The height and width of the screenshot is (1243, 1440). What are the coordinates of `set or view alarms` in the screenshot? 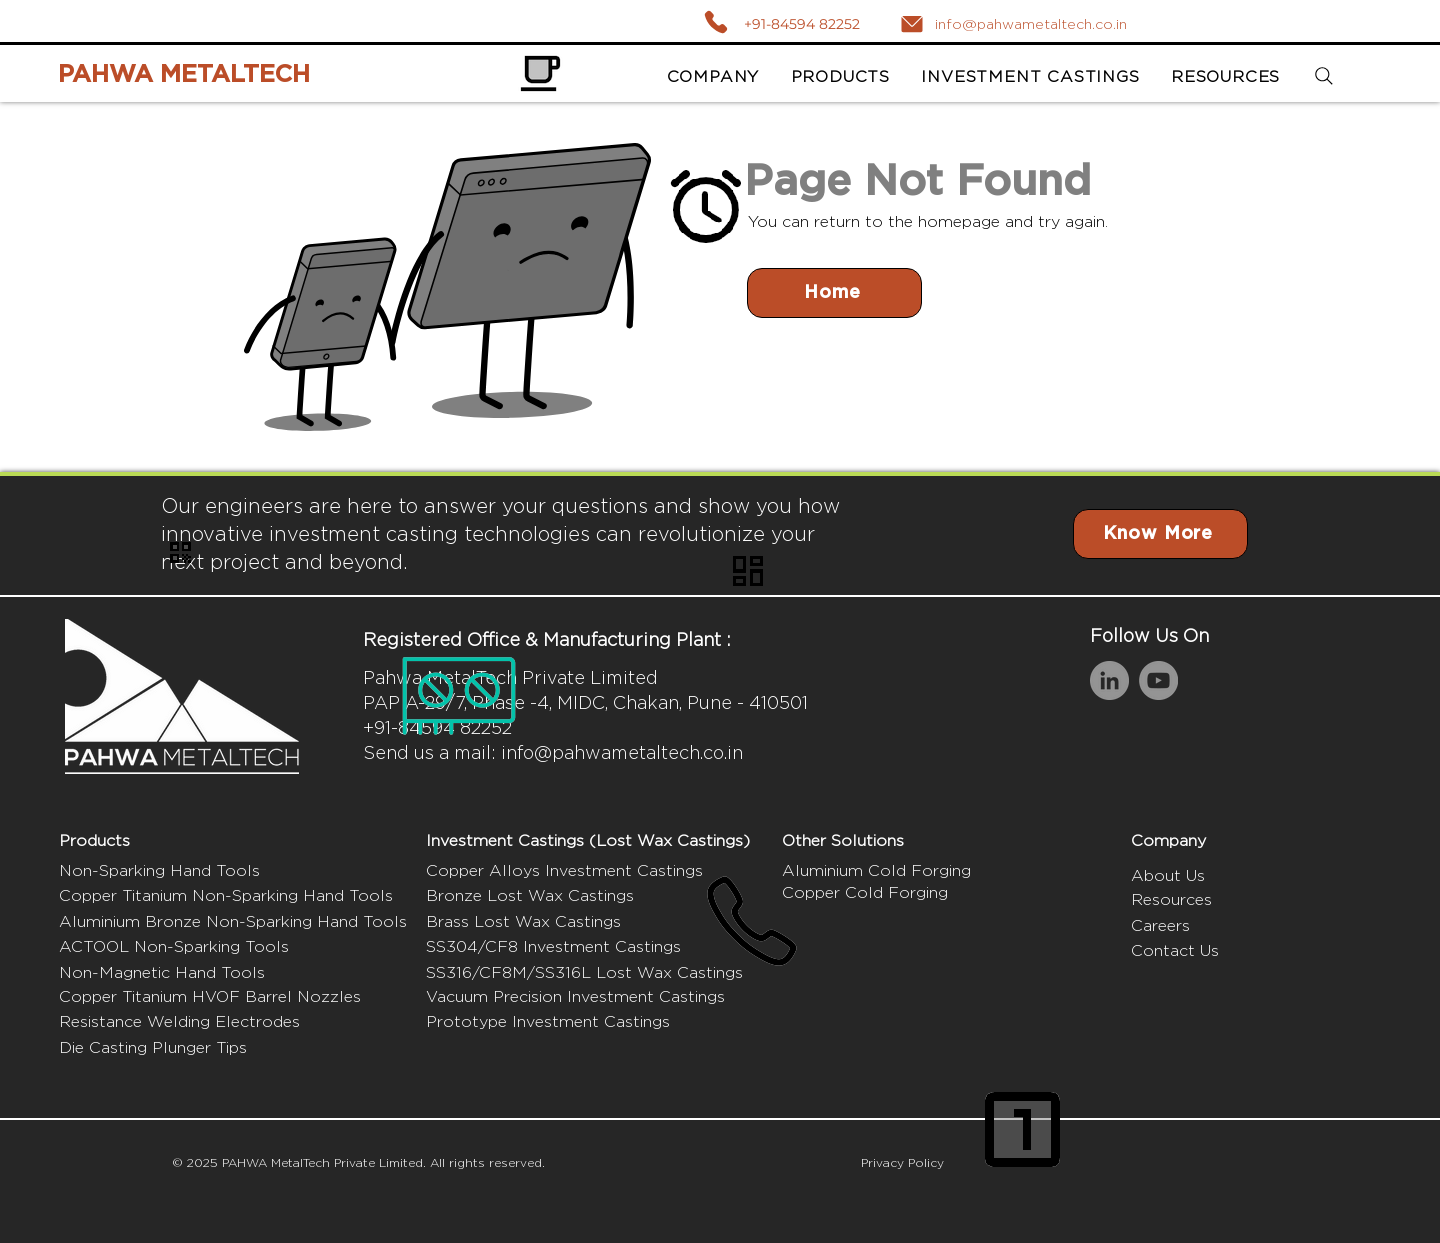 It's located at (706, 206).